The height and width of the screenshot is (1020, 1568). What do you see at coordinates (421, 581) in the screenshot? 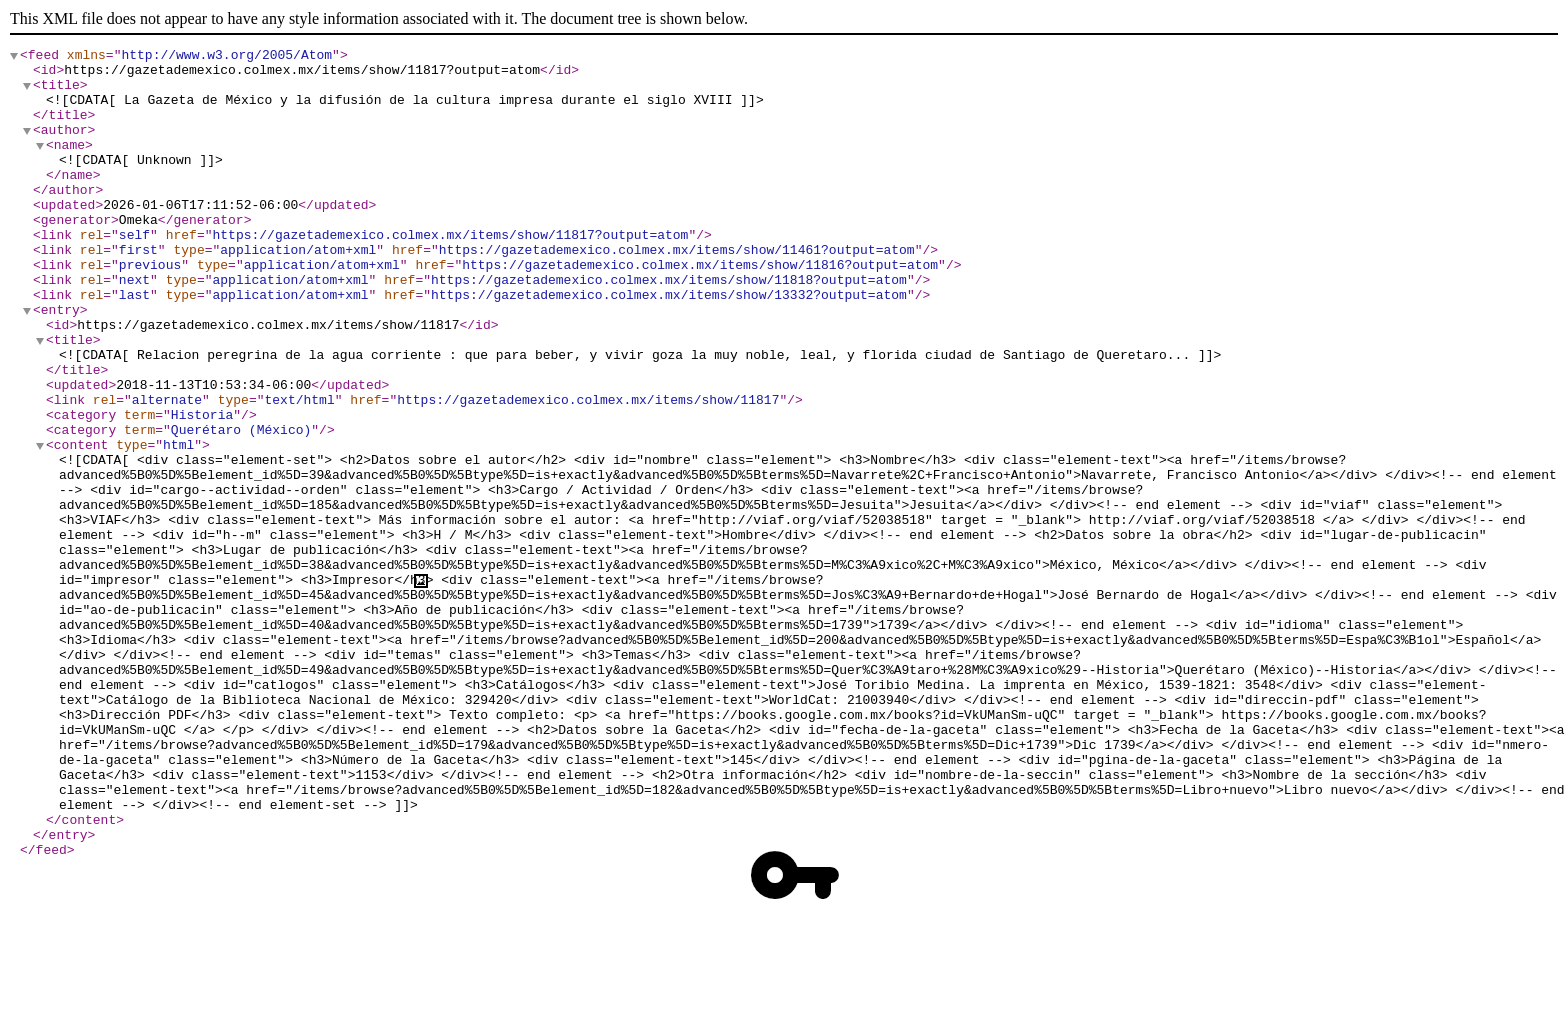
I see `view original image without cropping` at bounding box center [421, 581].